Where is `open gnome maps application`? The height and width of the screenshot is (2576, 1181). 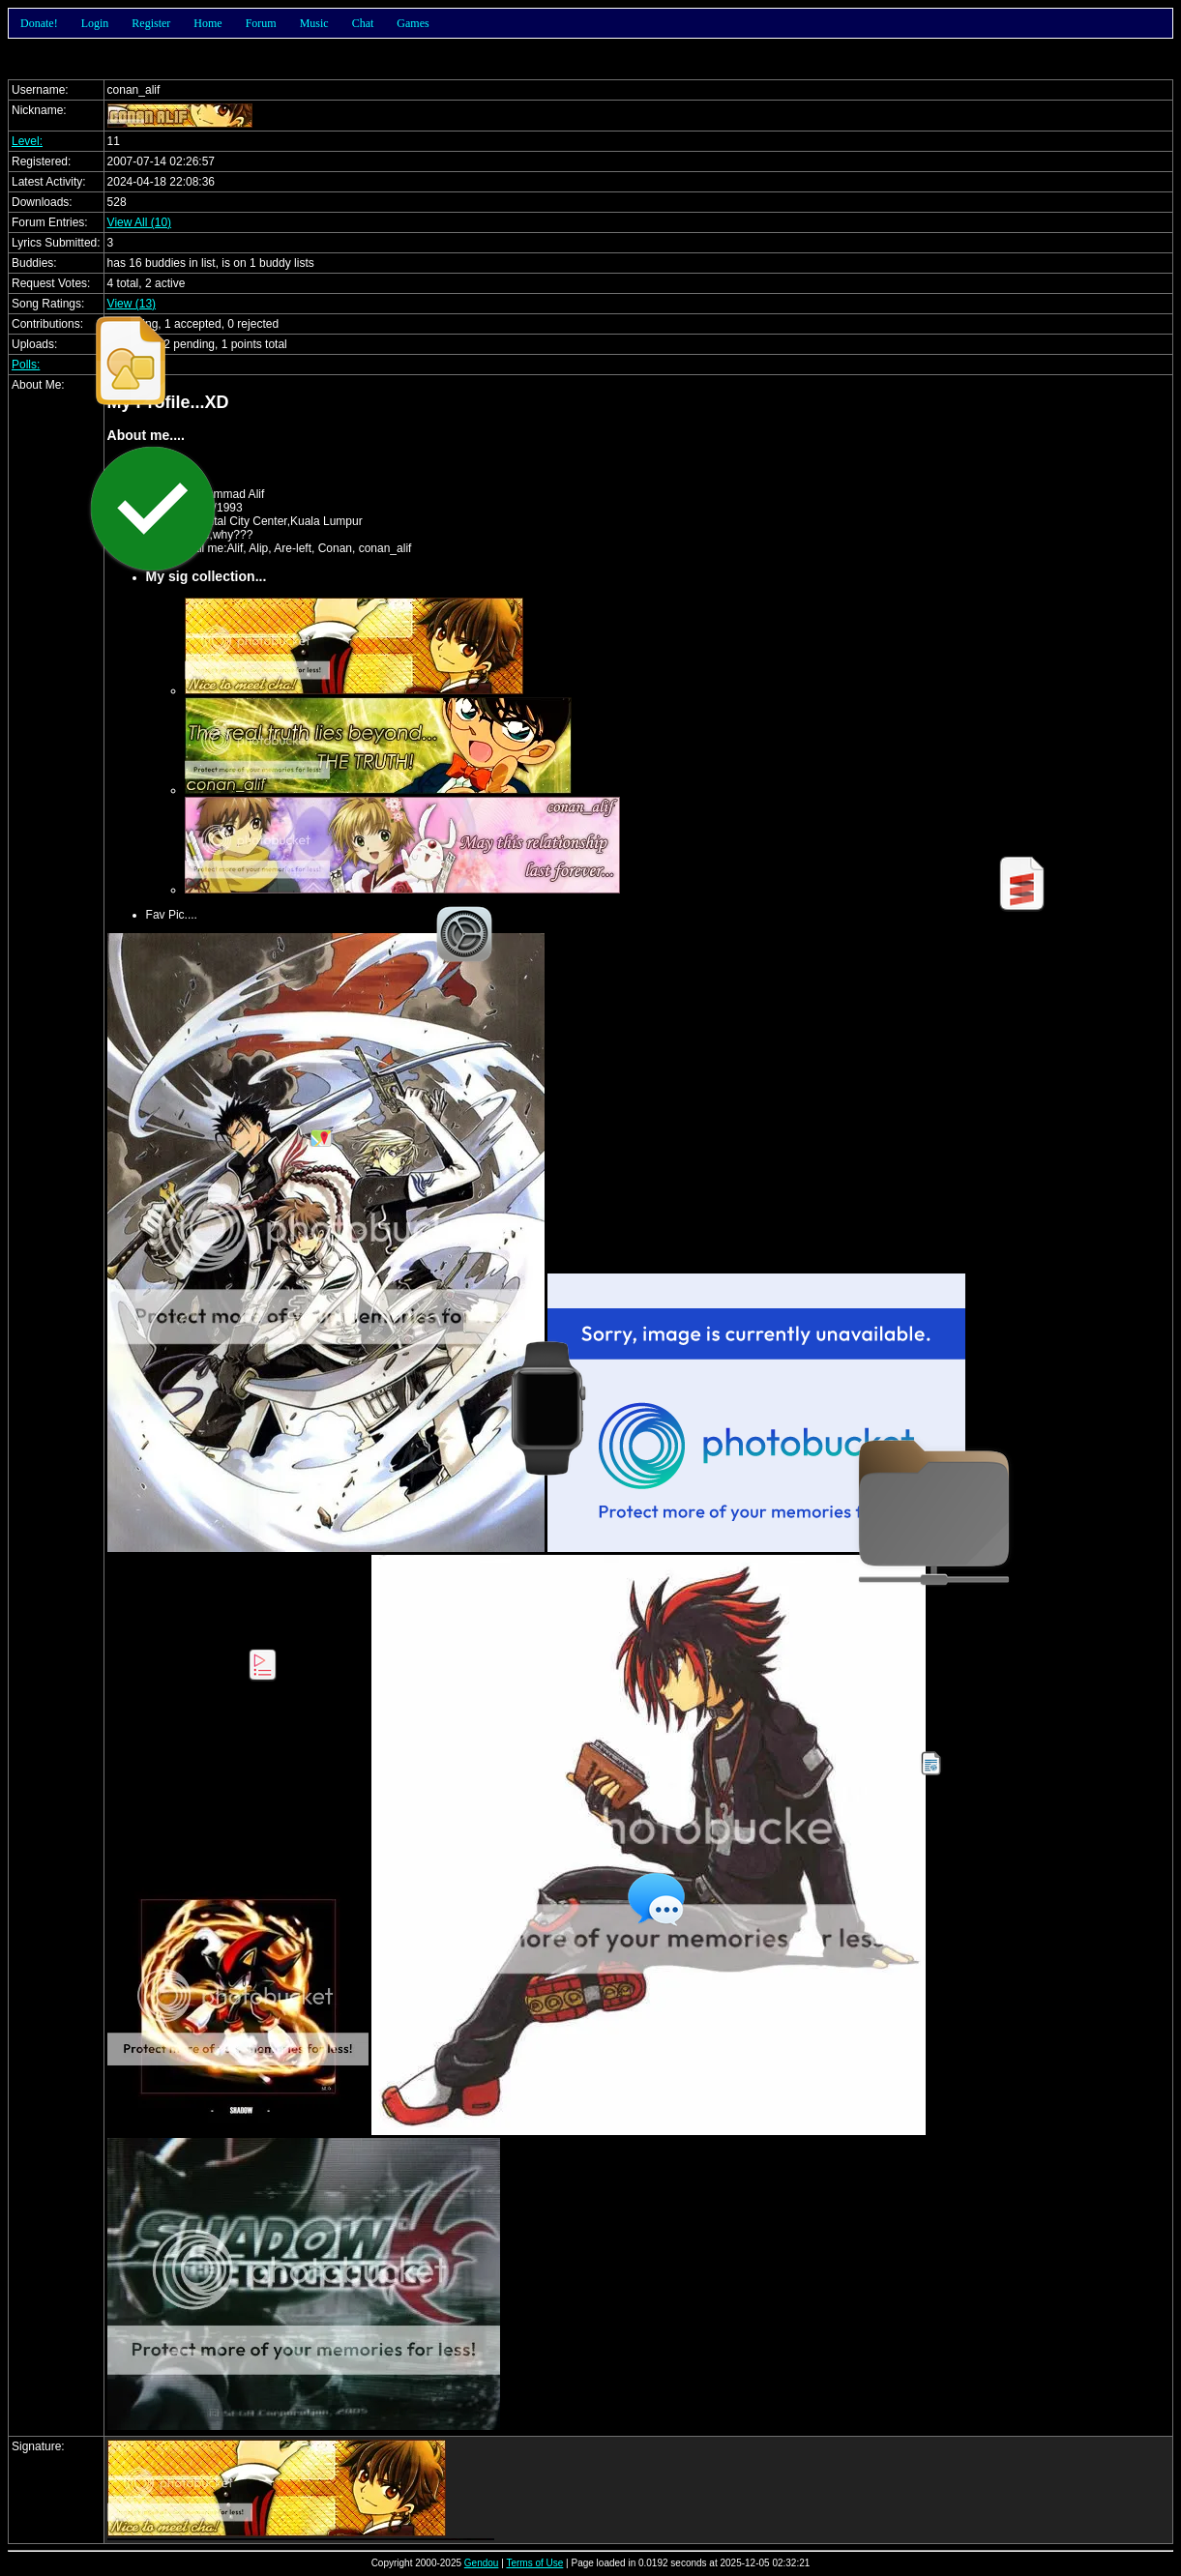
open gnome maps application is located at coordinates (321, 1138).